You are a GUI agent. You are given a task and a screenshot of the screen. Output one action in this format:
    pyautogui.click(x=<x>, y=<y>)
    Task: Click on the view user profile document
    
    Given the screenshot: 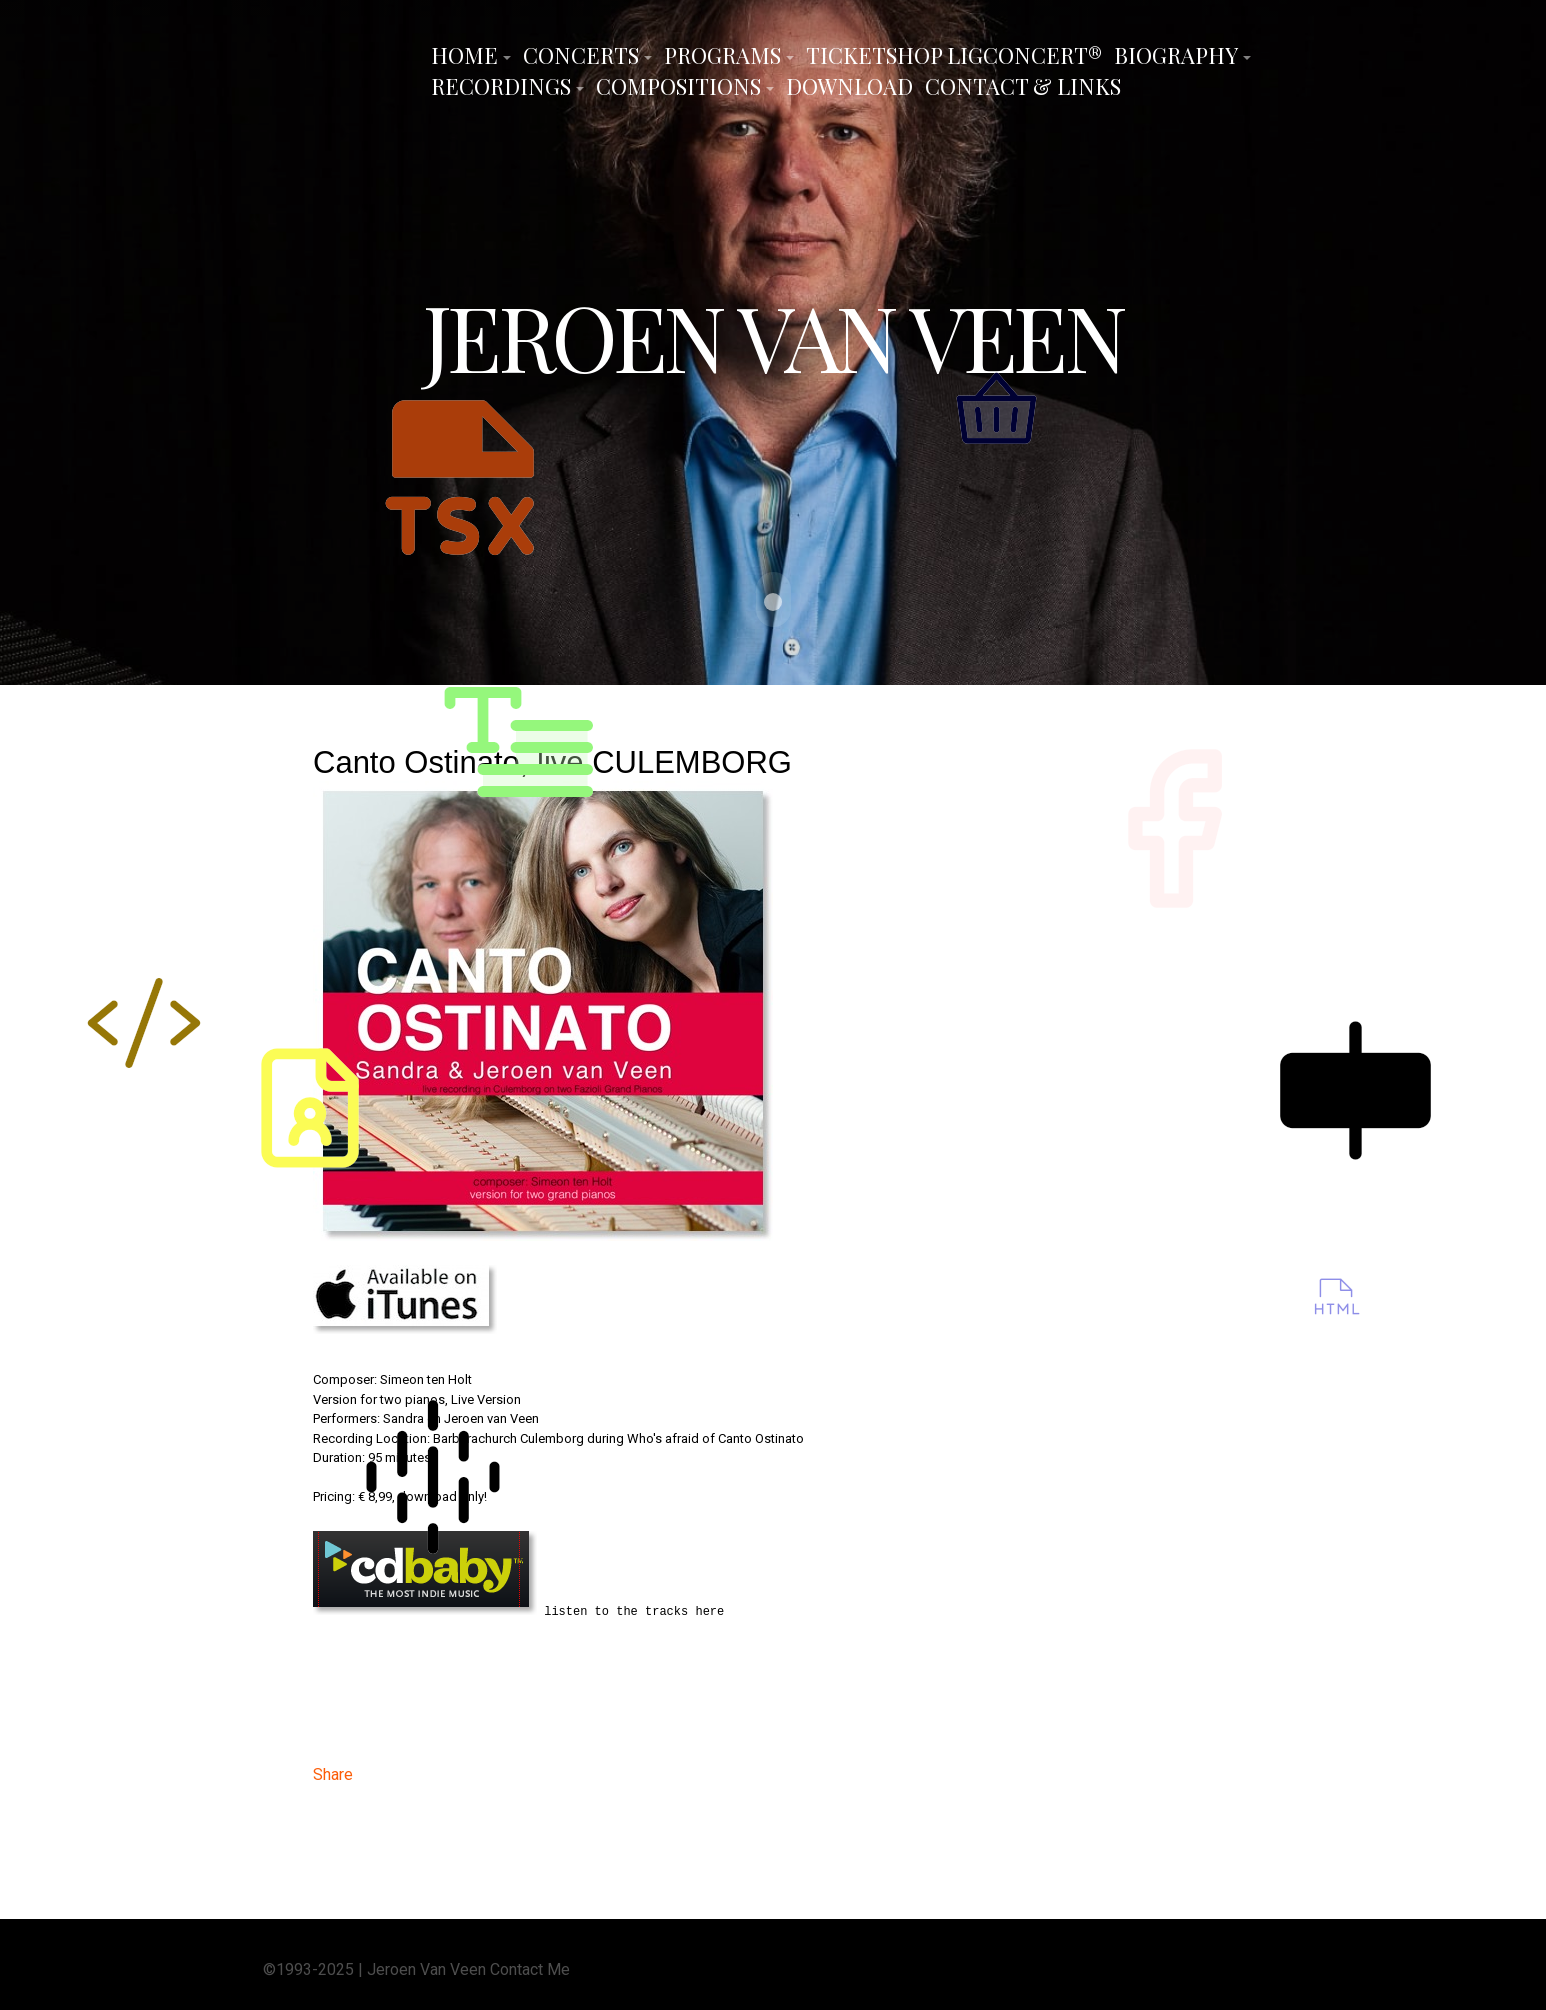 What is the action you would take?
    pyautogui.click(x=310, y=1108)
    